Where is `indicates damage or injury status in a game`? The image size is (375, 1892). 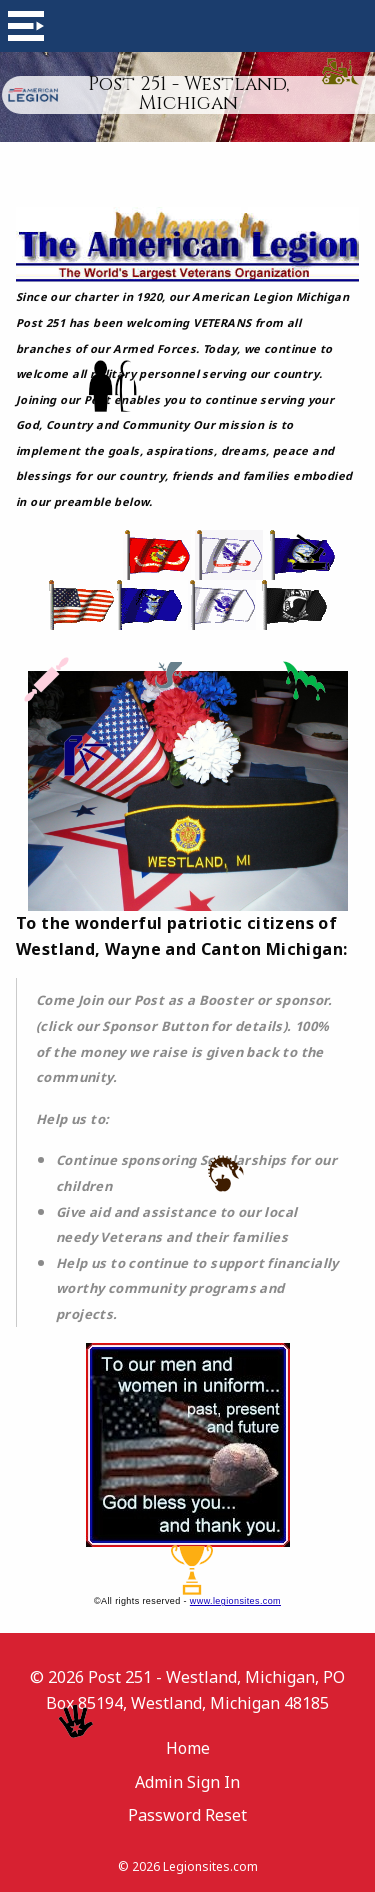
indicates damage or injury status in a game is located at coordinates (304, 682).